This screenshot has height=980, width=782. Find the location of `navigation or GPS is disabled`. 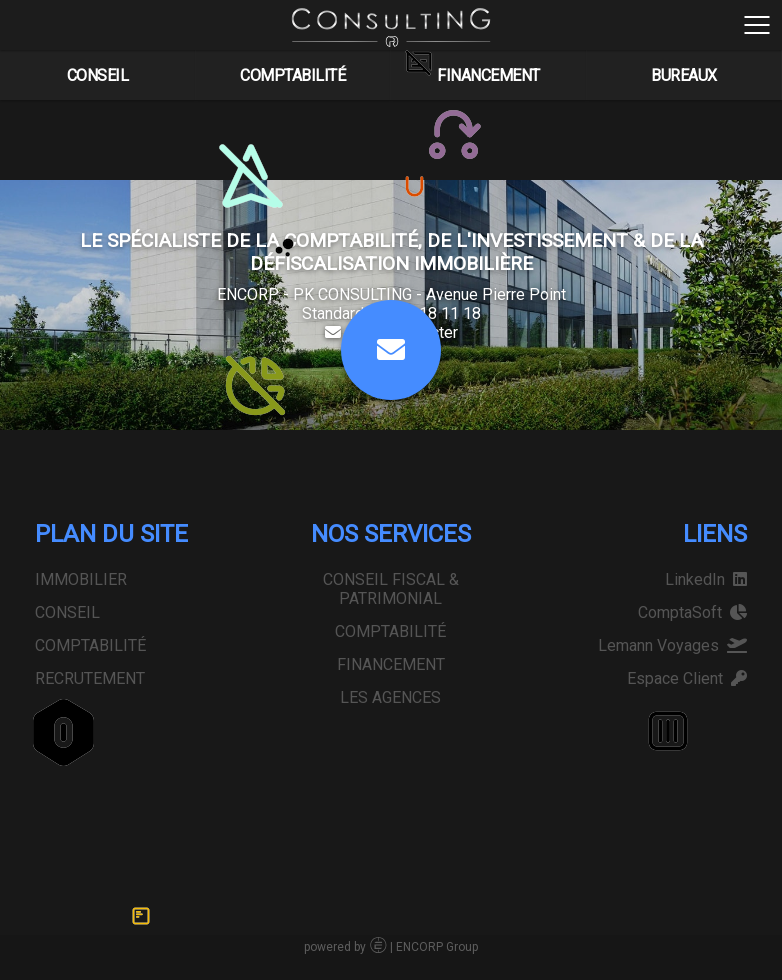

navigation or GPS is disabled is located at coordinates (251, 176).